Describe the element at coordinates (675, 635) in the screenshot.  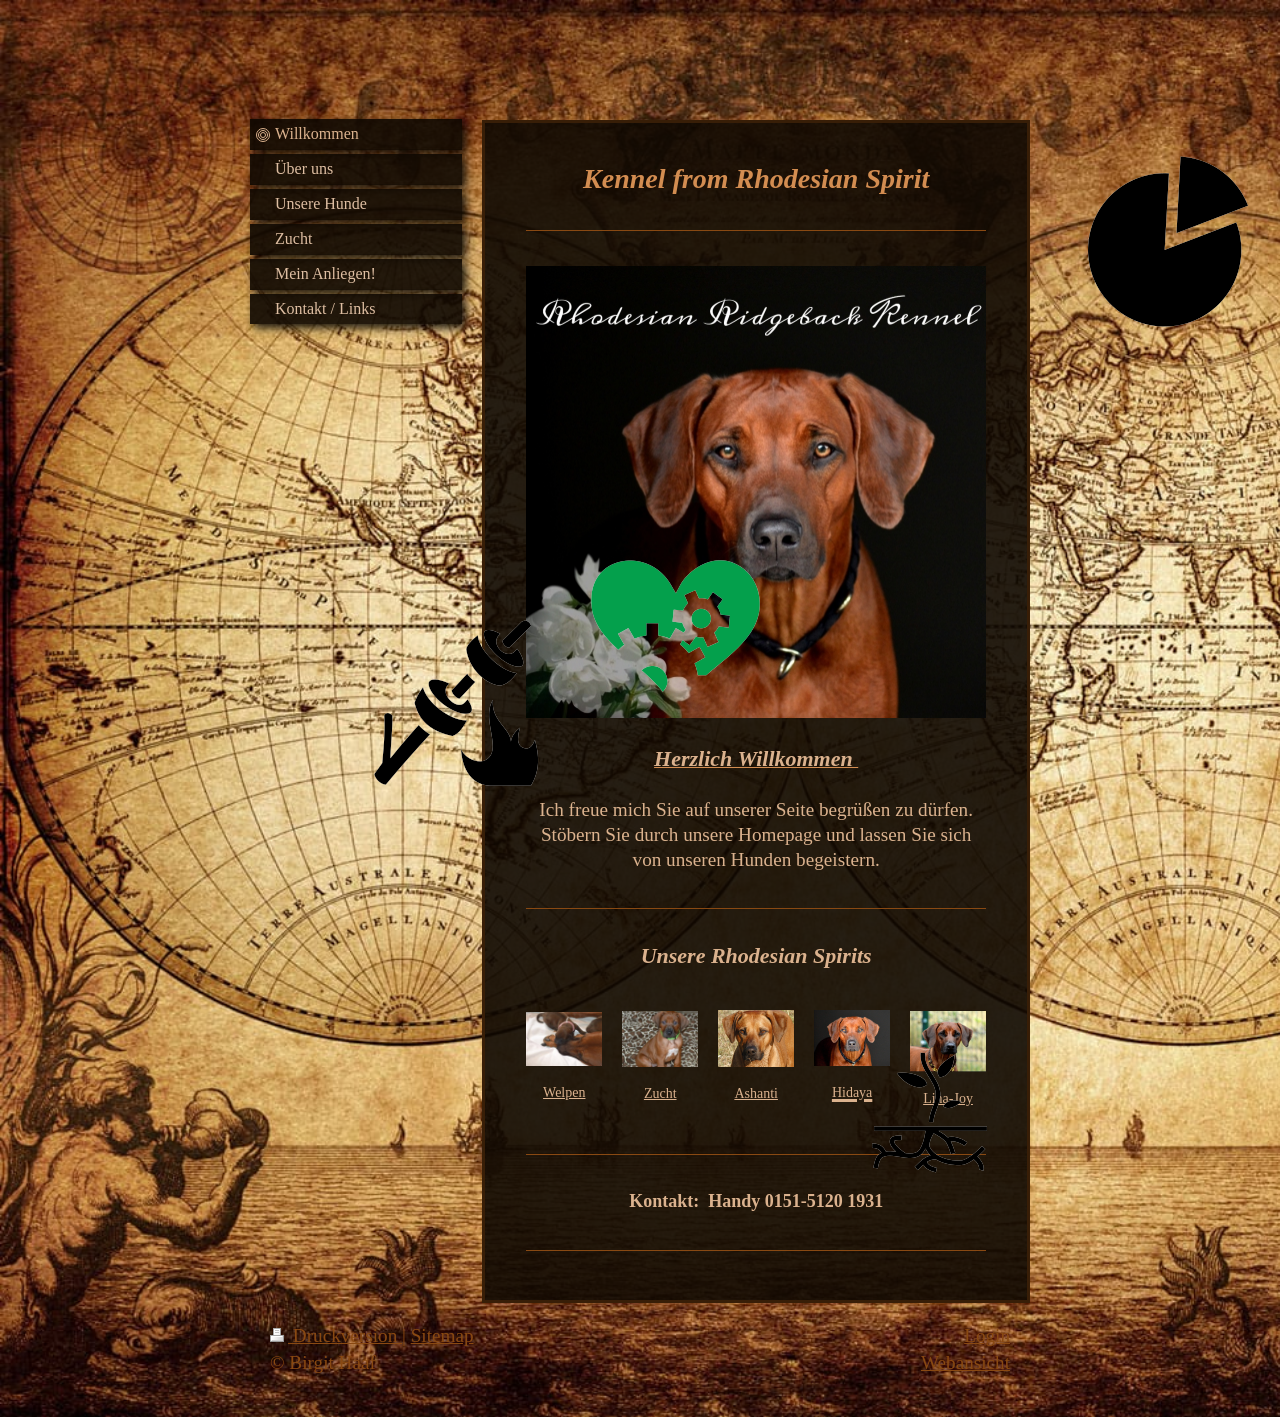
I see `explore hidden romance or secret admirer features` at that location.